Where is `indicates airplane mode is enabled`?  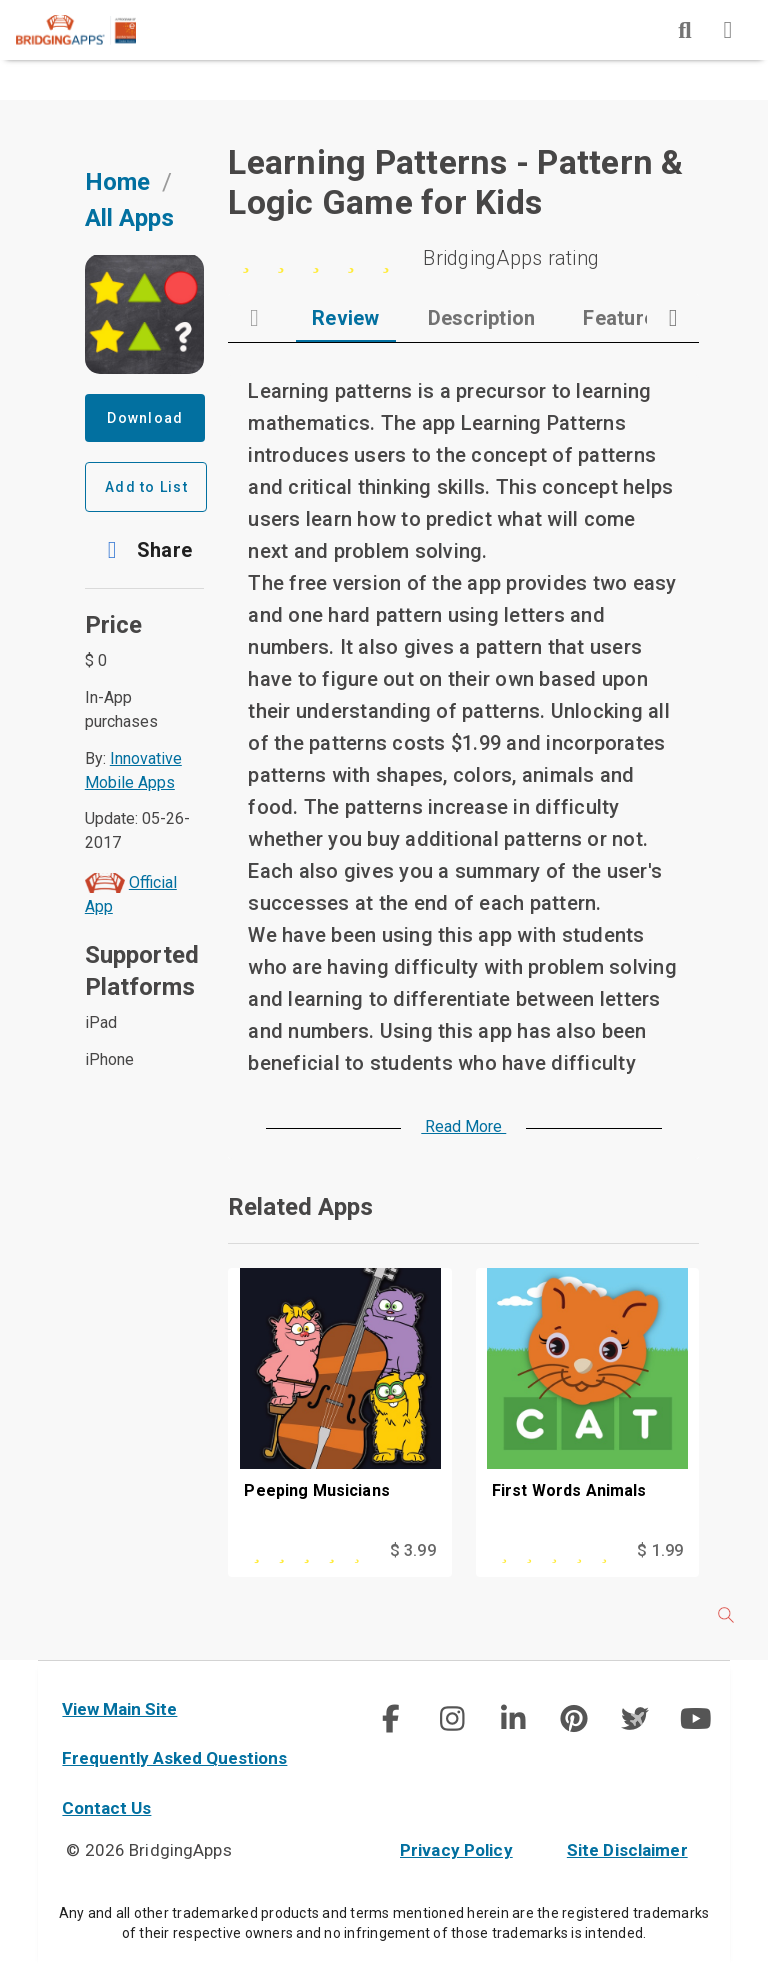 indicates airplane mode is enabled is located at coordinates (637, 1719).